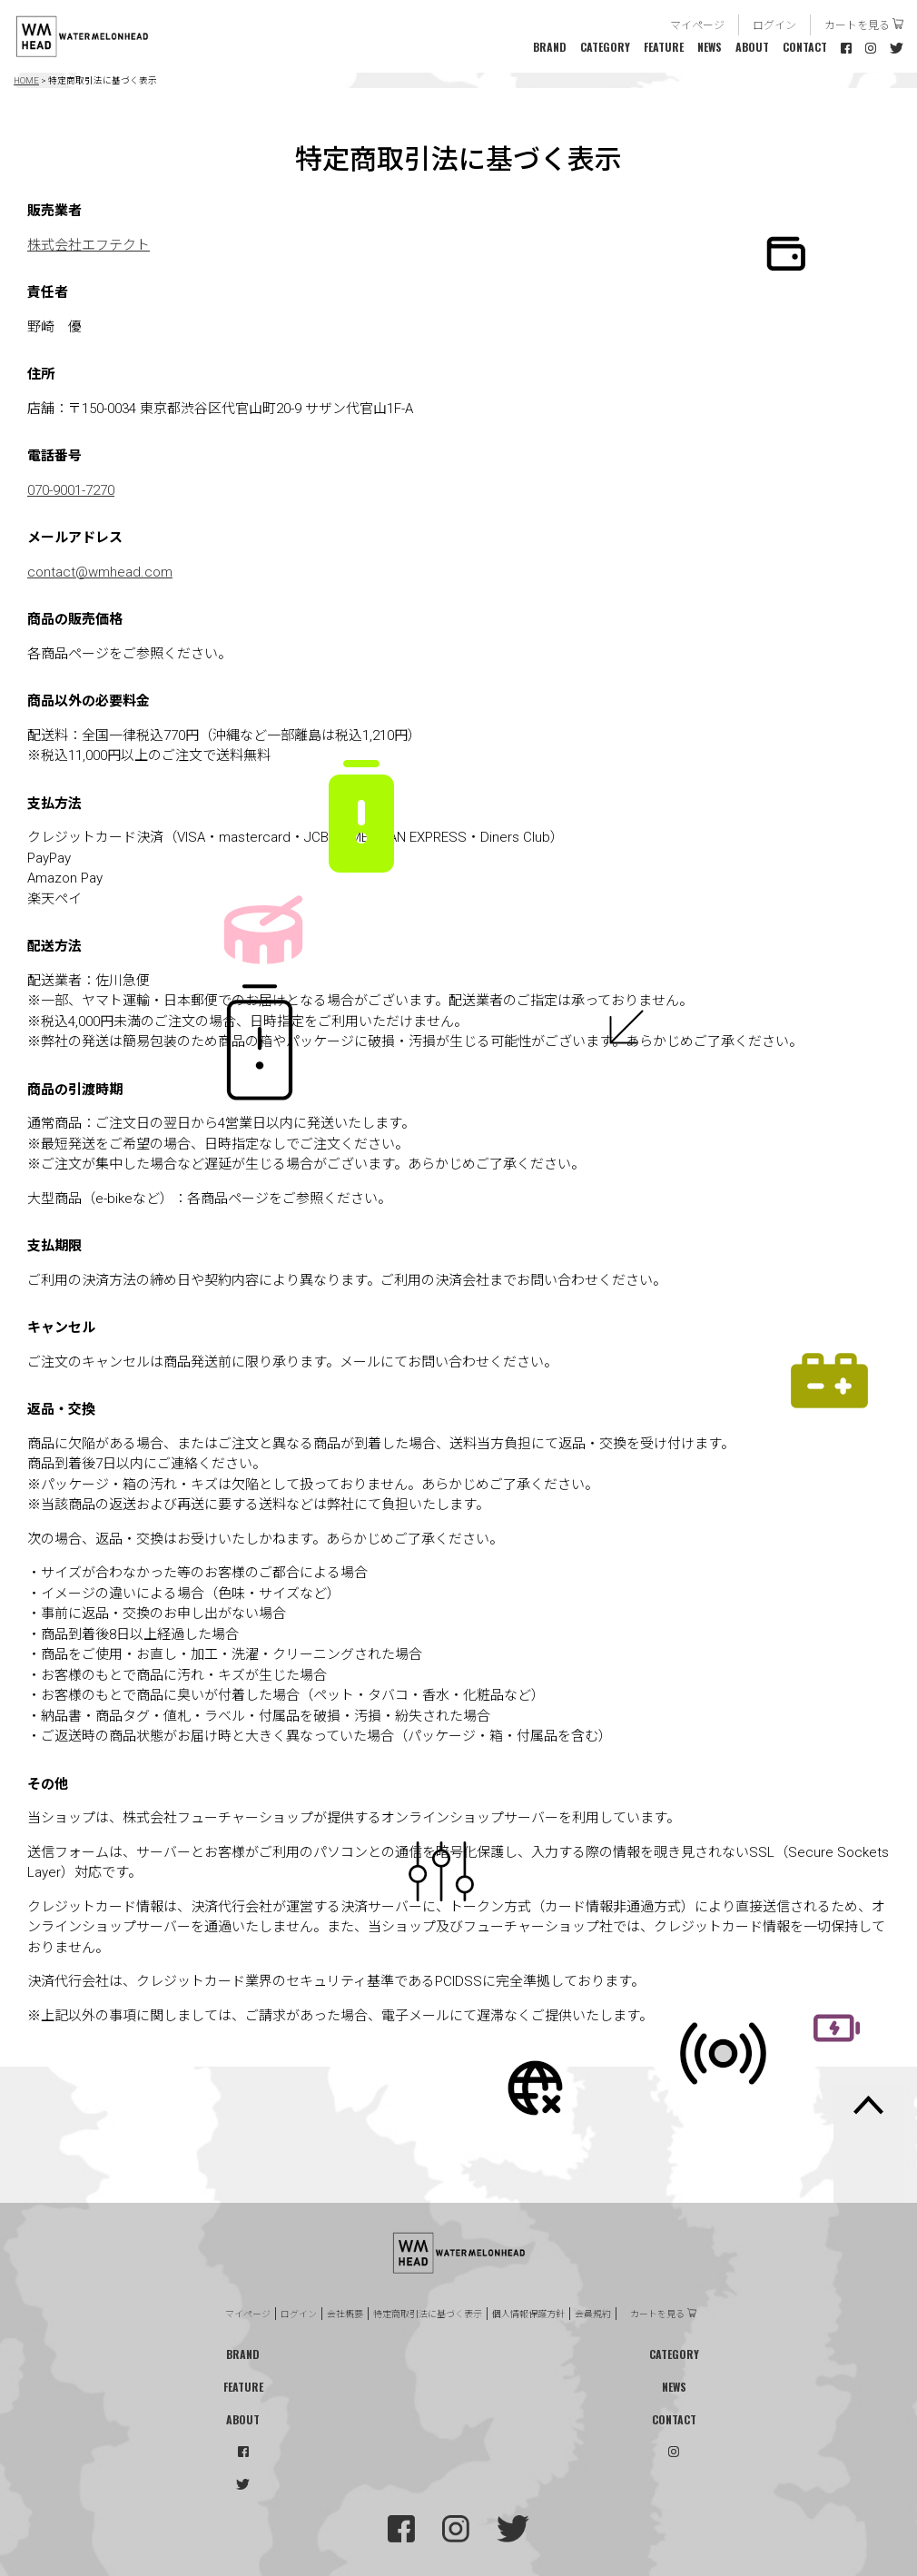  I want to click on adjust settings or preferences, so click(441, 1871).